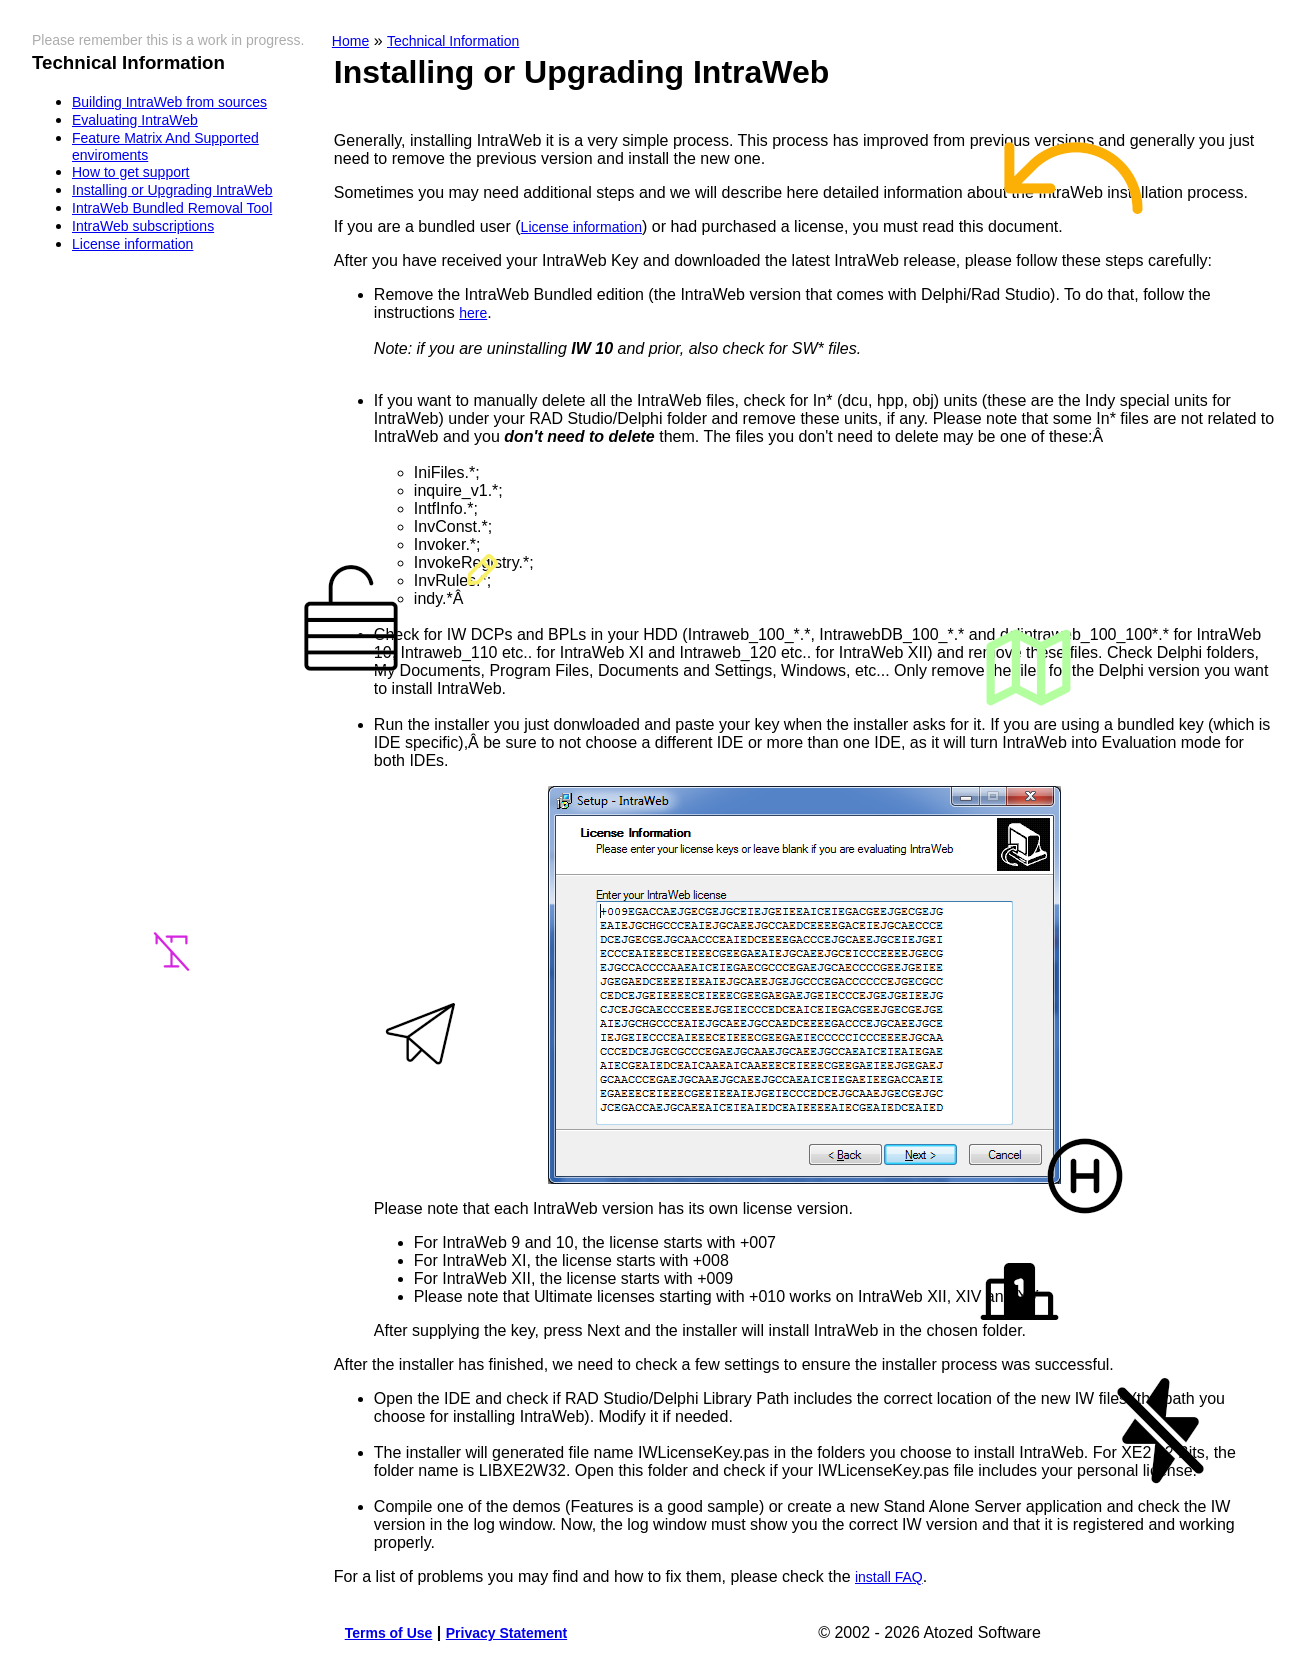 This screenshot has height=1674, width=1309. Describe the element at coordinates (1160, 1430) in the screenshot. I see `disable camera flash` at that location.